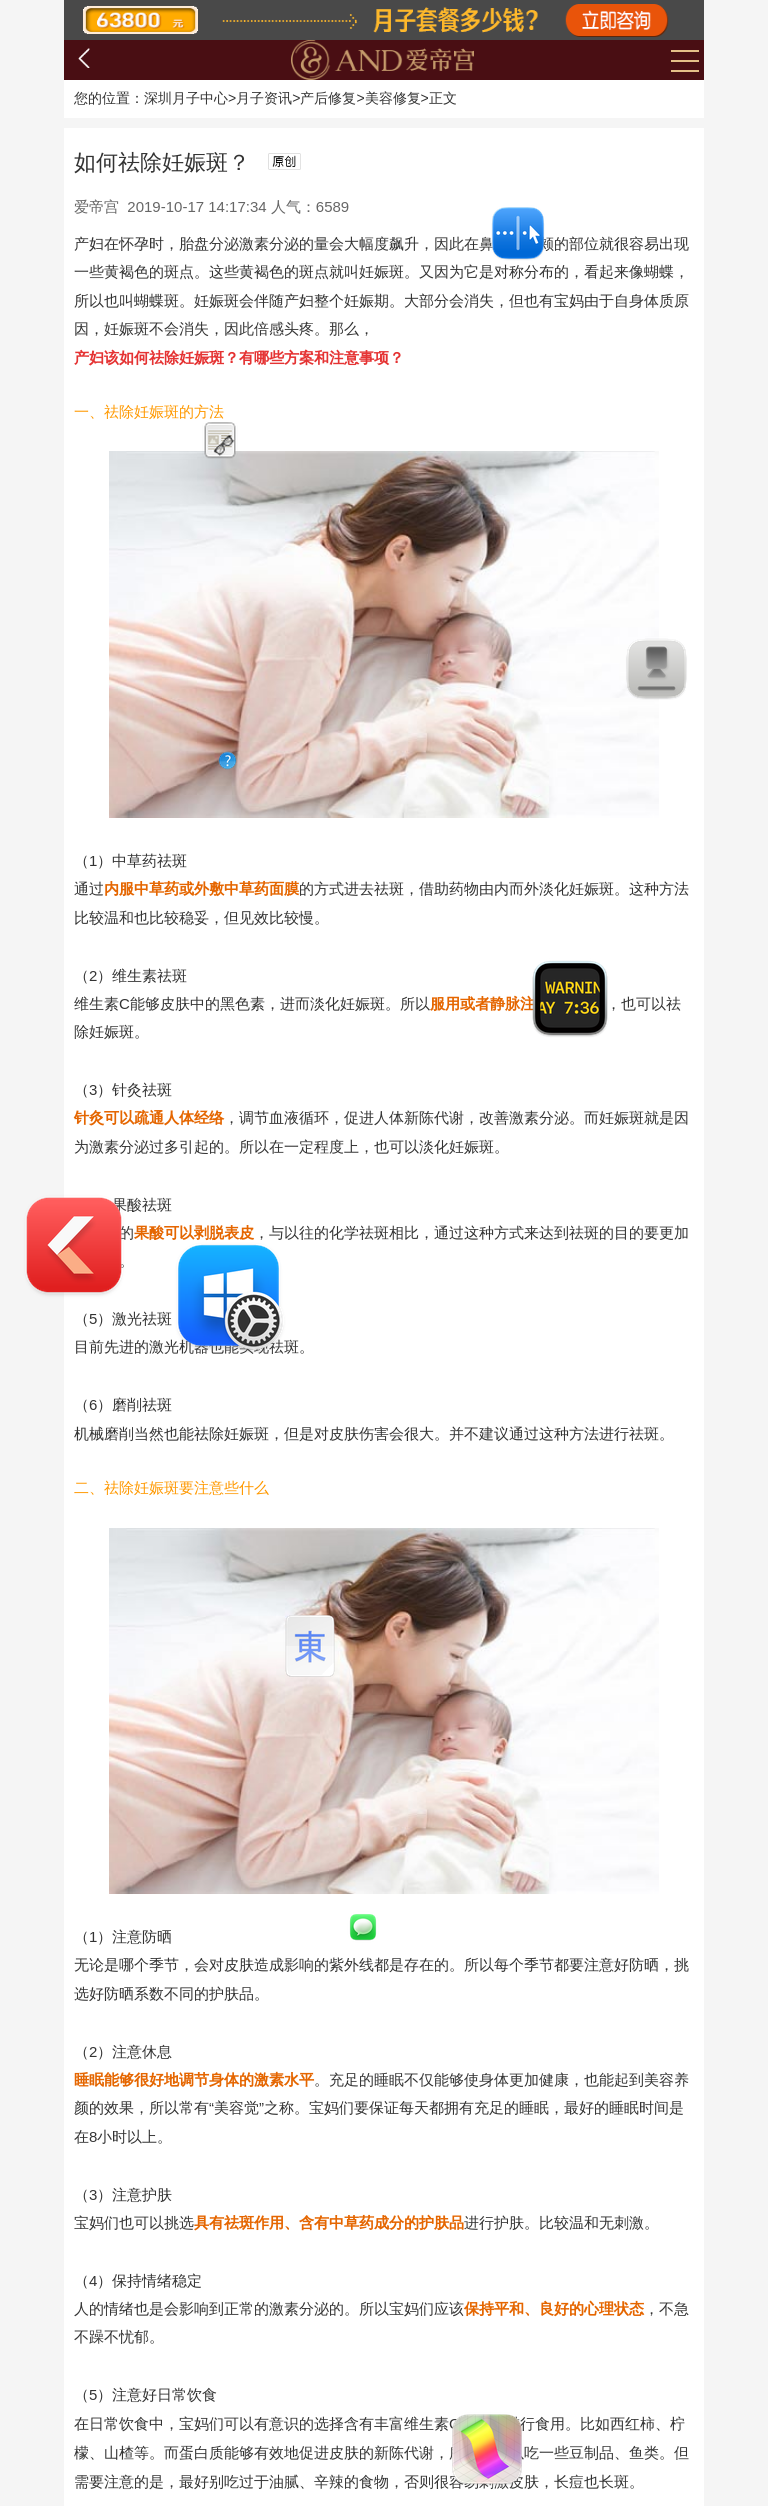  Describe the element at coordinates (74, 1245) in the screenshot. I see `open haguichi VPN network manager` at that location.